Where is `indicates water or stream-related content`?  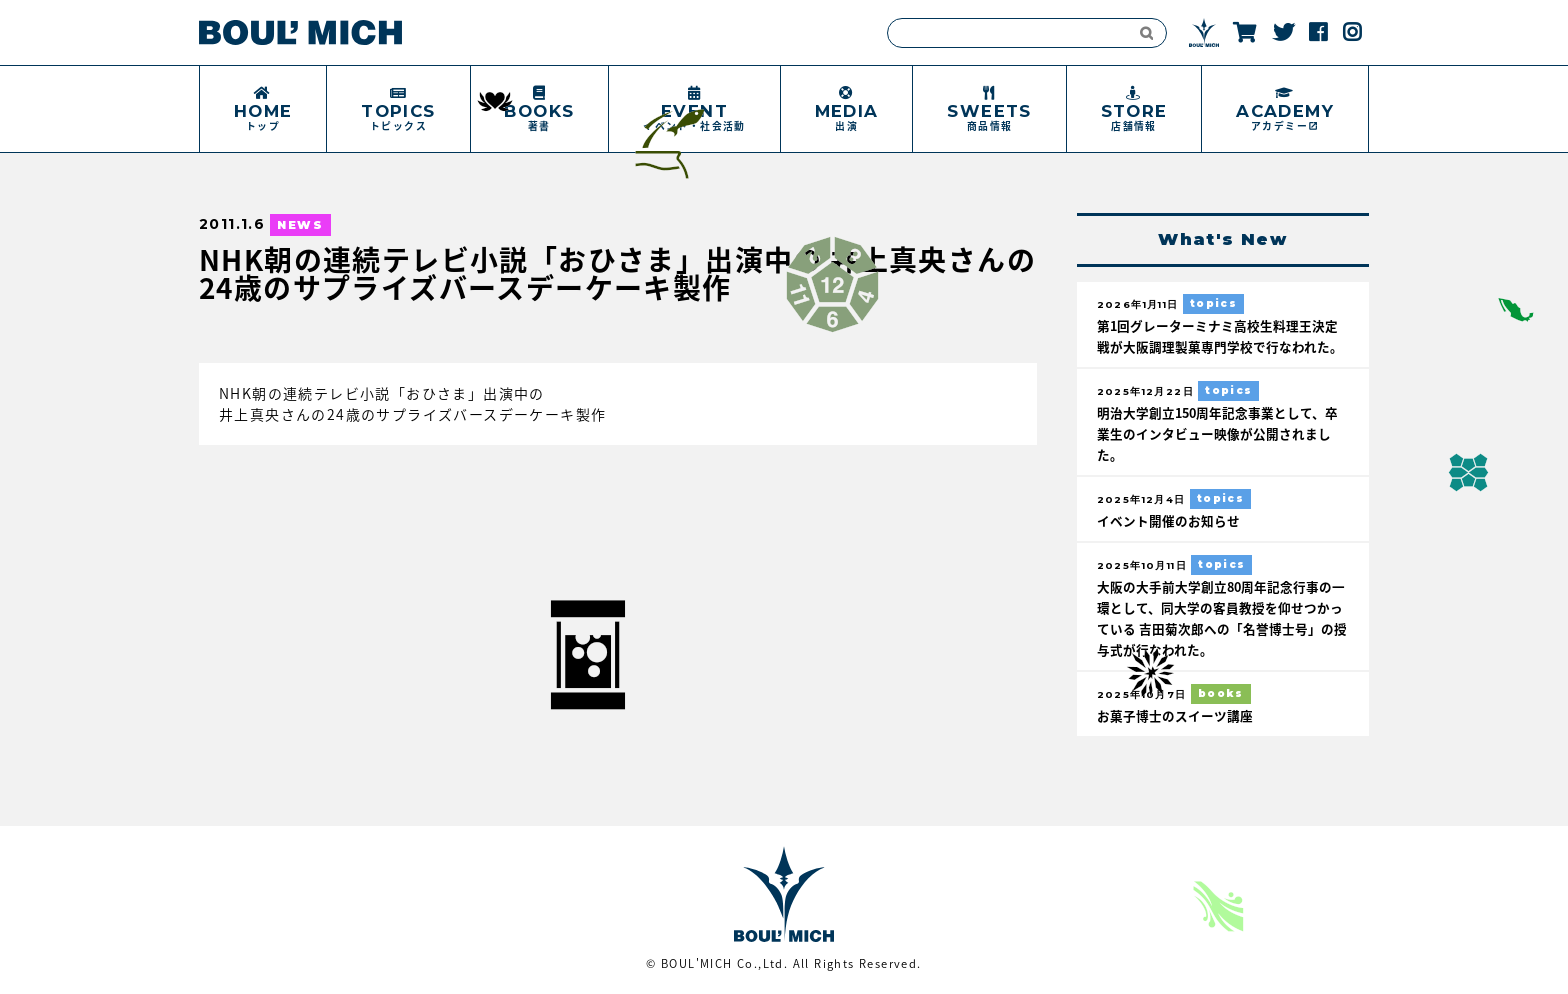
indicates water or stream-related content is located at coordinates (1218, 906).